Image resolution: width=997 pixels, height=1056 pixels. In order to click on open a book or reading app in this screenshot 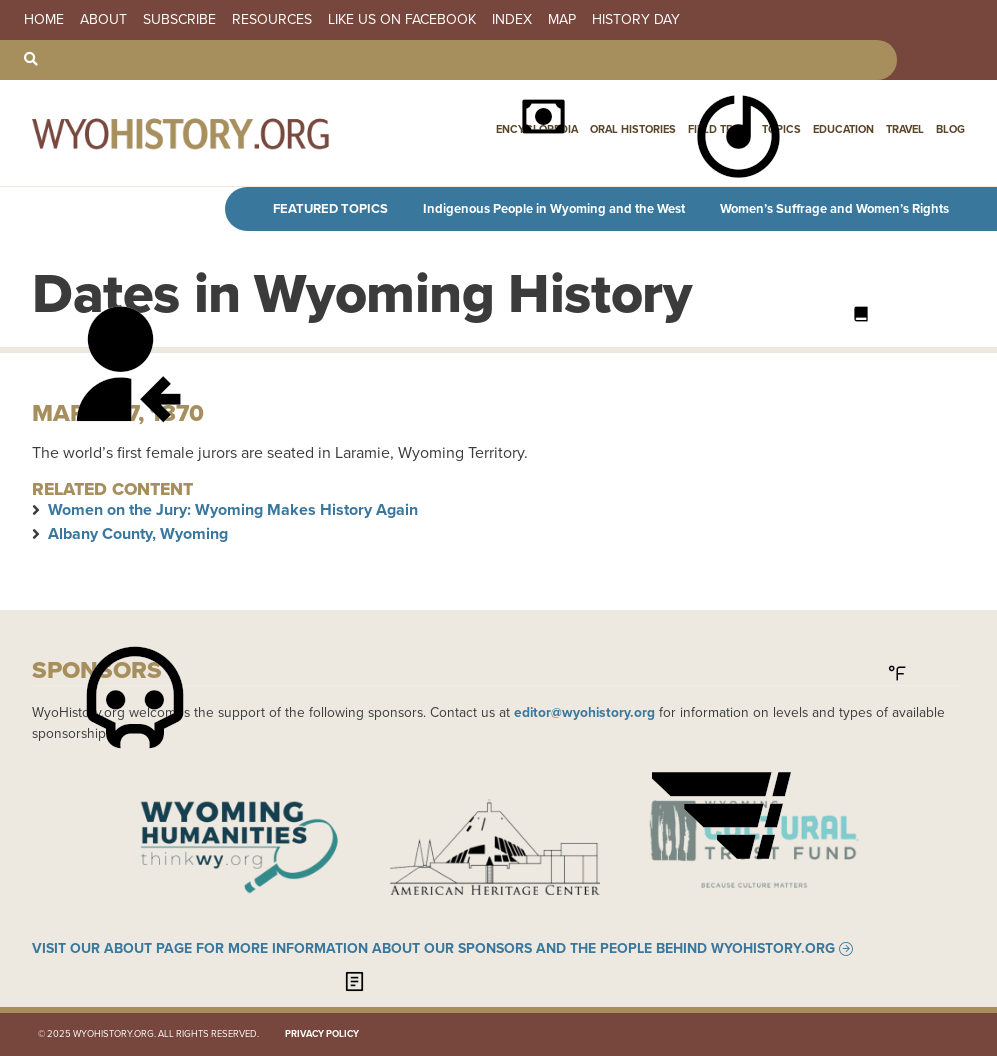, I will do `click(861, 314)`.